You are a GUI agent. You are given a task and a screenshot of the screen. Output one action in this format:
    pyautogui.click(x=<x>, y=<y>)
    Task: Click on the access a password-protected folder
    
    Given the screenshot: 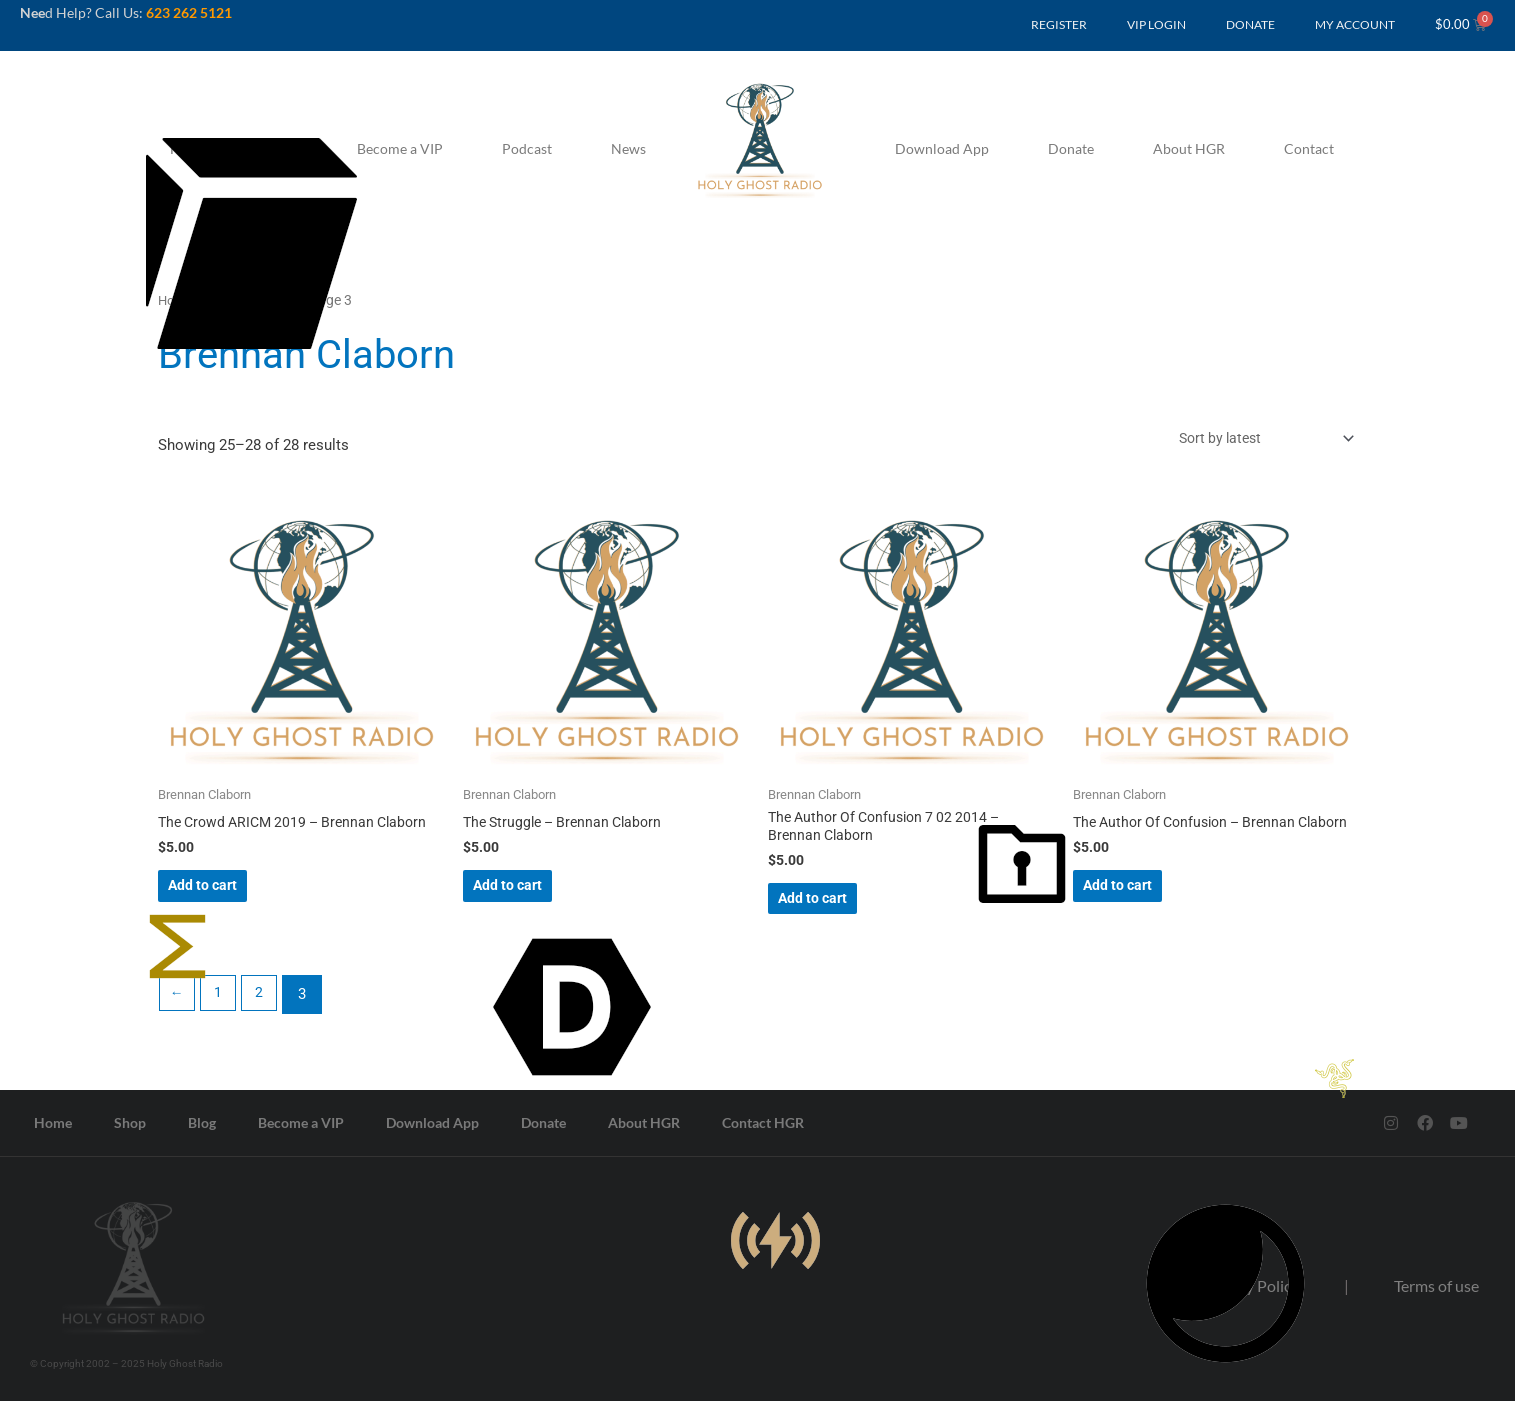 What is the action you would take?
    pyautogui.click(x=1022, y=864)
    